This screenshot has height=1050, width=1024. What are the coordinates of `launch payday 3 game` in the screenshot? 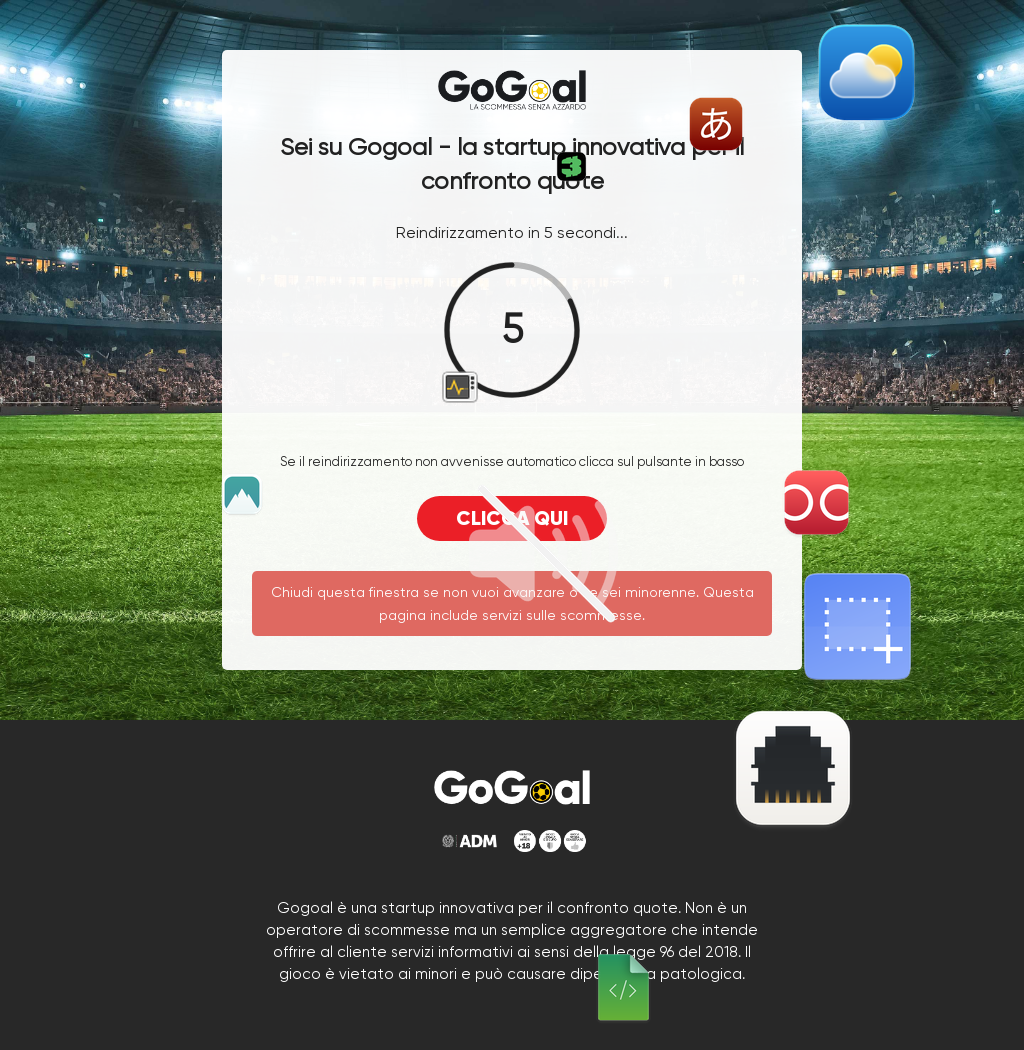 It's located at (571, 166).